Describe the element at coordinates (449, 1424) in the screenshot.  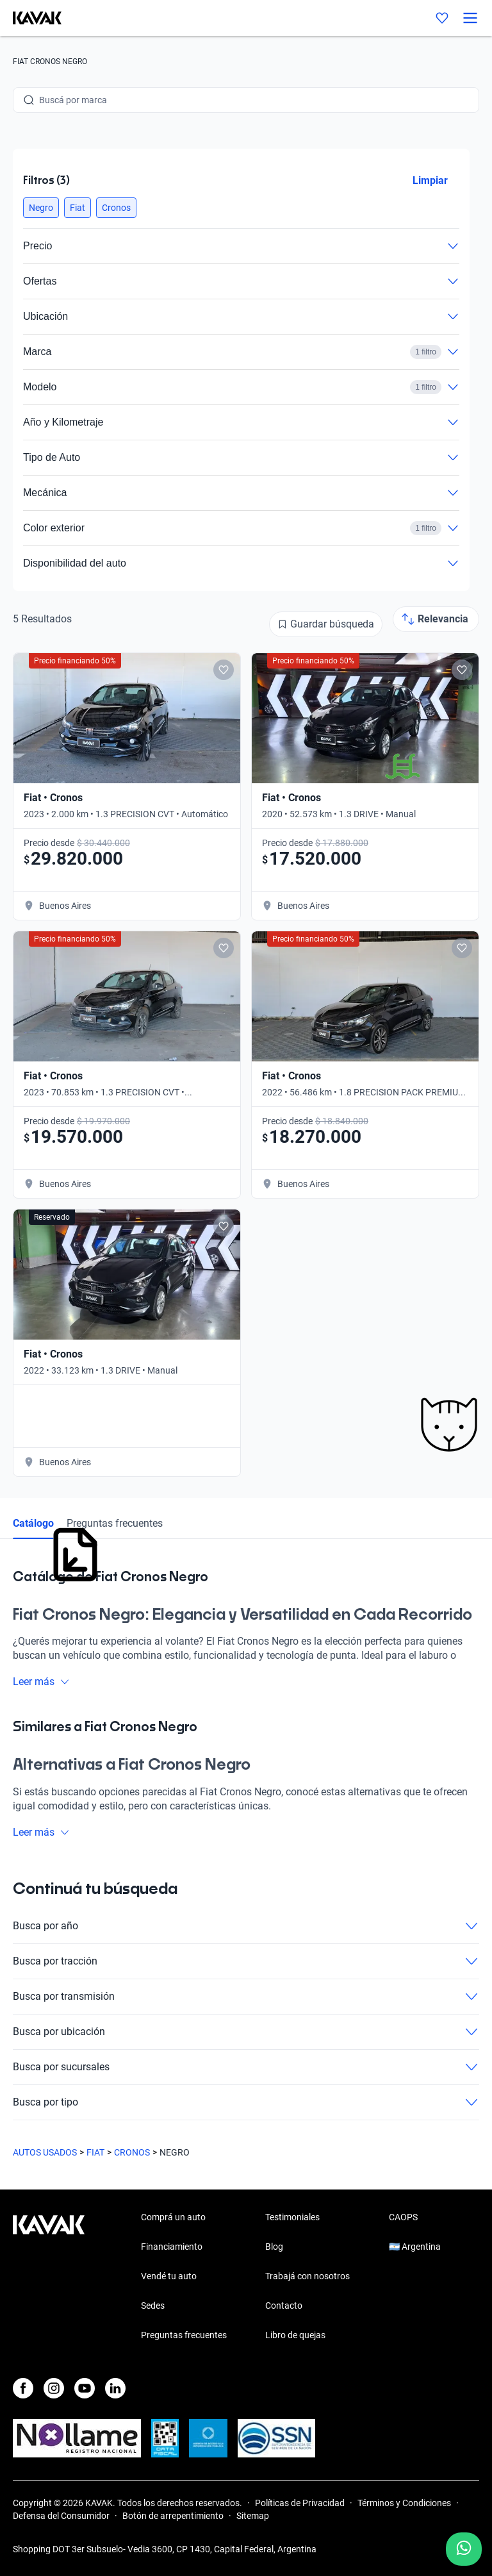
I see `view pet or animal-related content` at that location.